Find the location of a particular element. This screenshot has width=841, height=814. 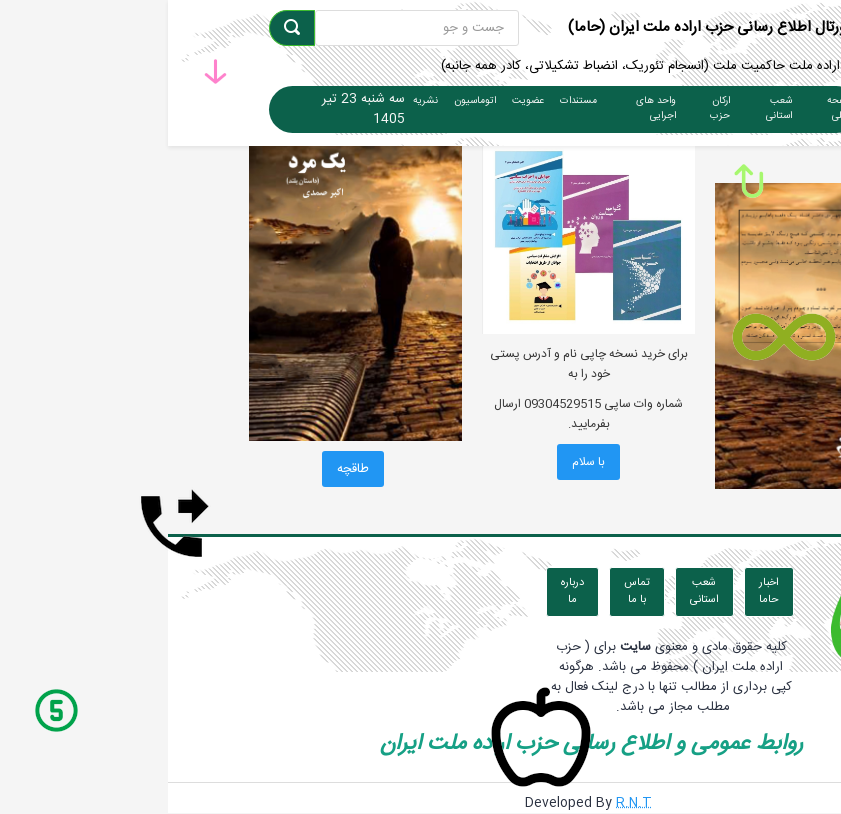

access health or nutrition tracking is located at coordinates (541, 737).